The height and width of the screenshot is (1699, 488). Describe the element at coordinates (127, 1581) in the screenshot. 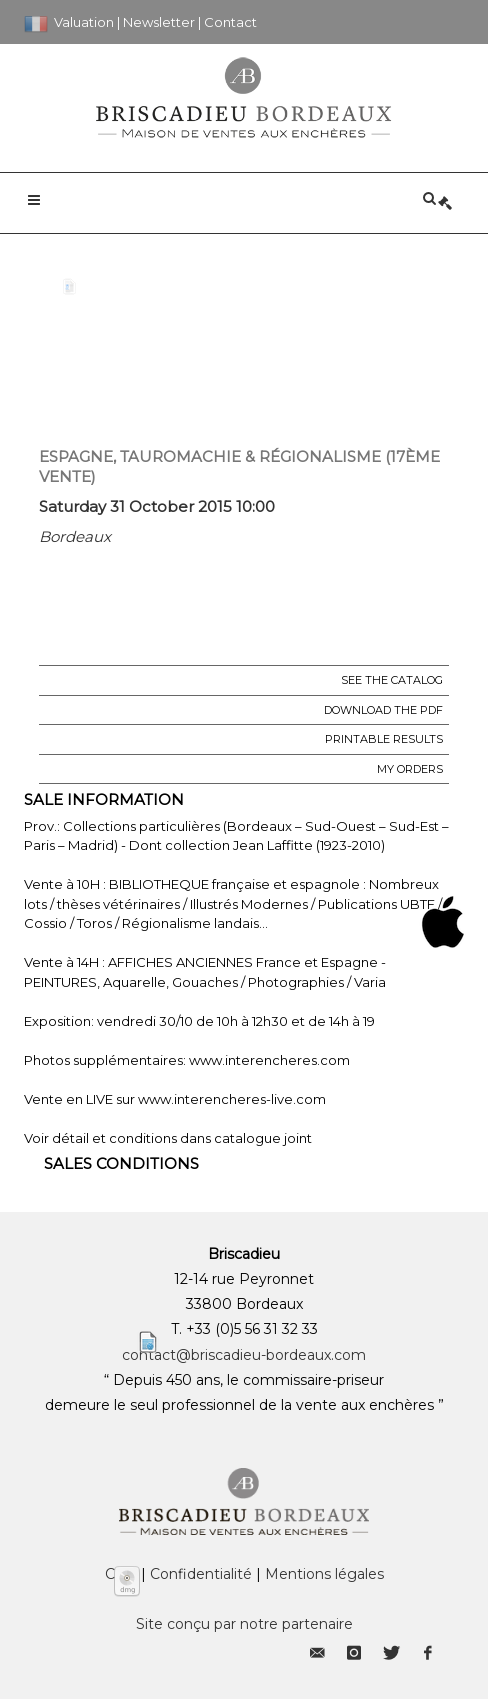

I see `apple disk image file (.dmg)` at that location.